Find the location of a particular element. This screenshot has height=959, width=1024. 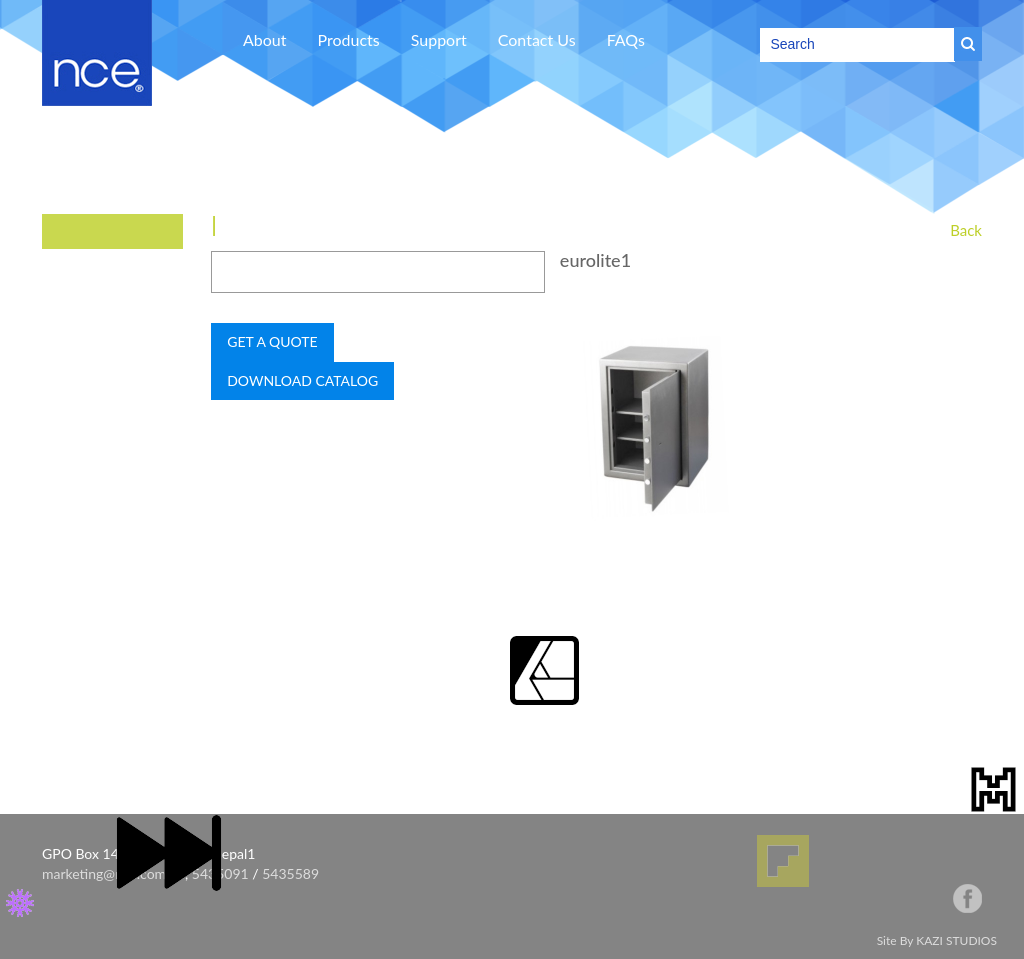

skip to the end of the track is located at coordinates (169, 853).